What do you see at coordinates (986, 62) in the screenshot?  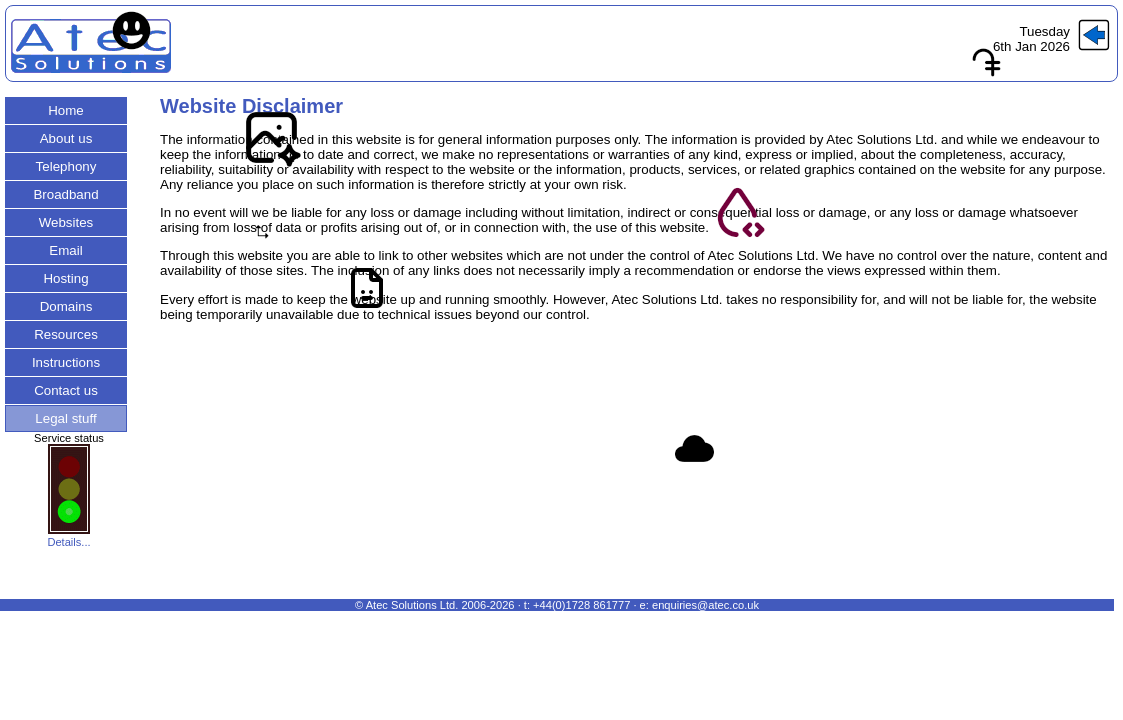 I see `represents Armenian dram currency` at bounding box center [986, 62].